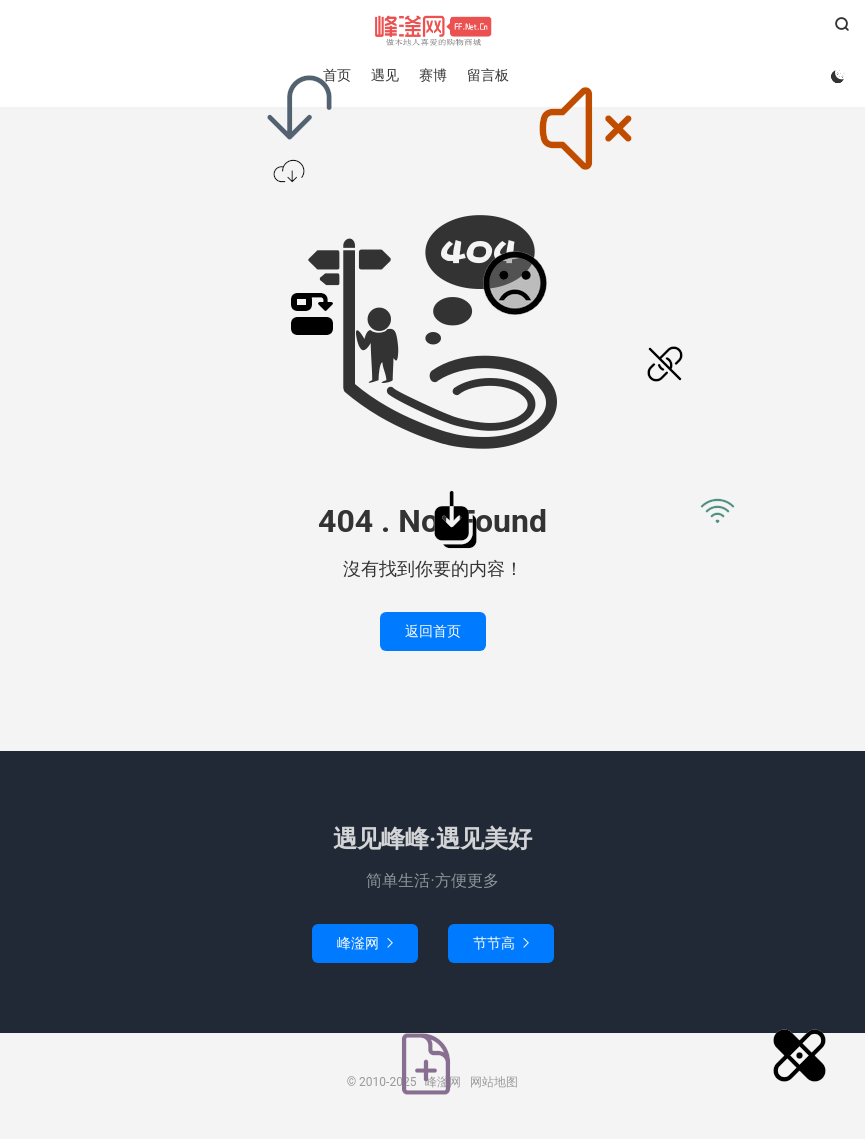 This screenshot has height=1139, width=865. Describe the element at coordinates (299, 107) in the screenshot. I see `redo an action` at that location.